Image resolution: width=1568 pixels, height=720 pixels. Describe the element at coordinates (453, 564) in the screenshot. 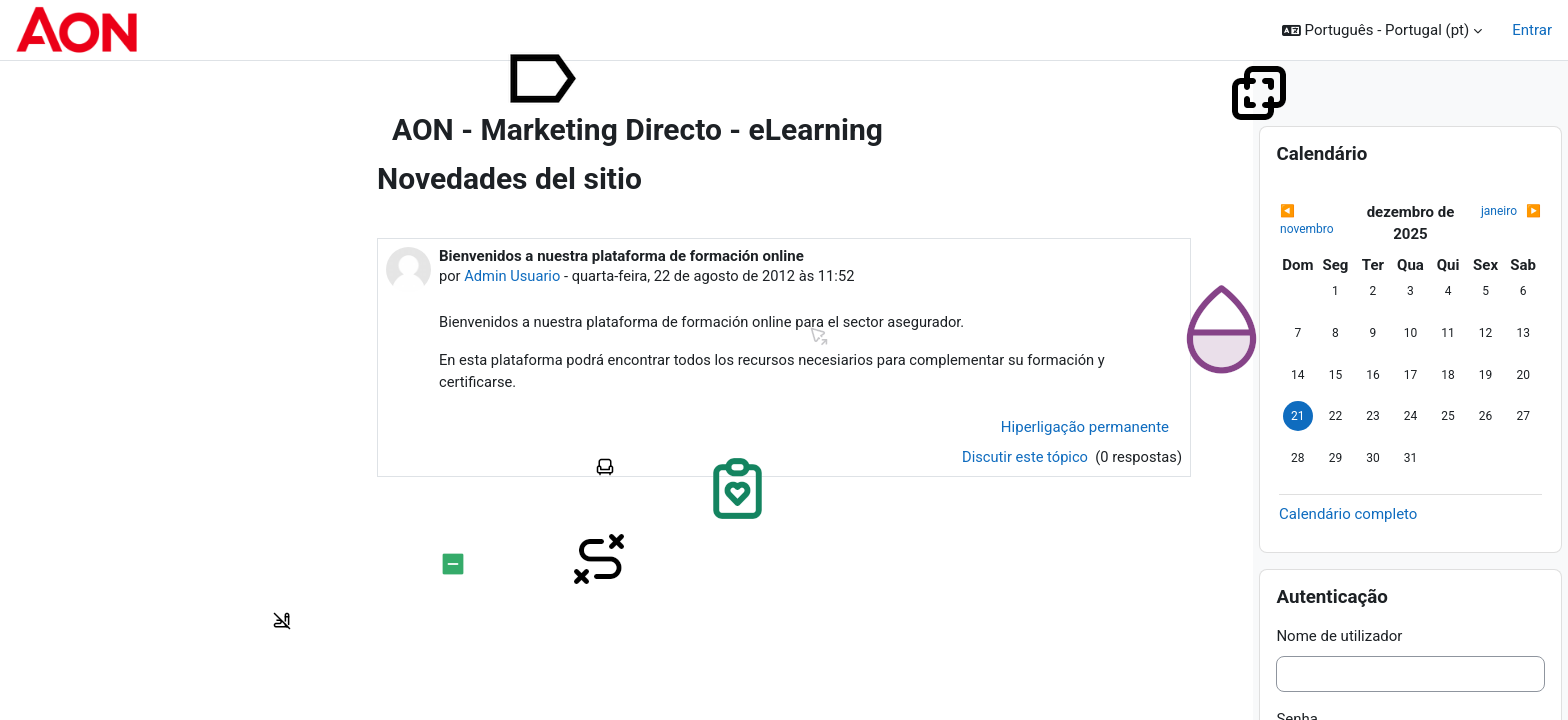

I see `collapse or minimize a section` at that location.